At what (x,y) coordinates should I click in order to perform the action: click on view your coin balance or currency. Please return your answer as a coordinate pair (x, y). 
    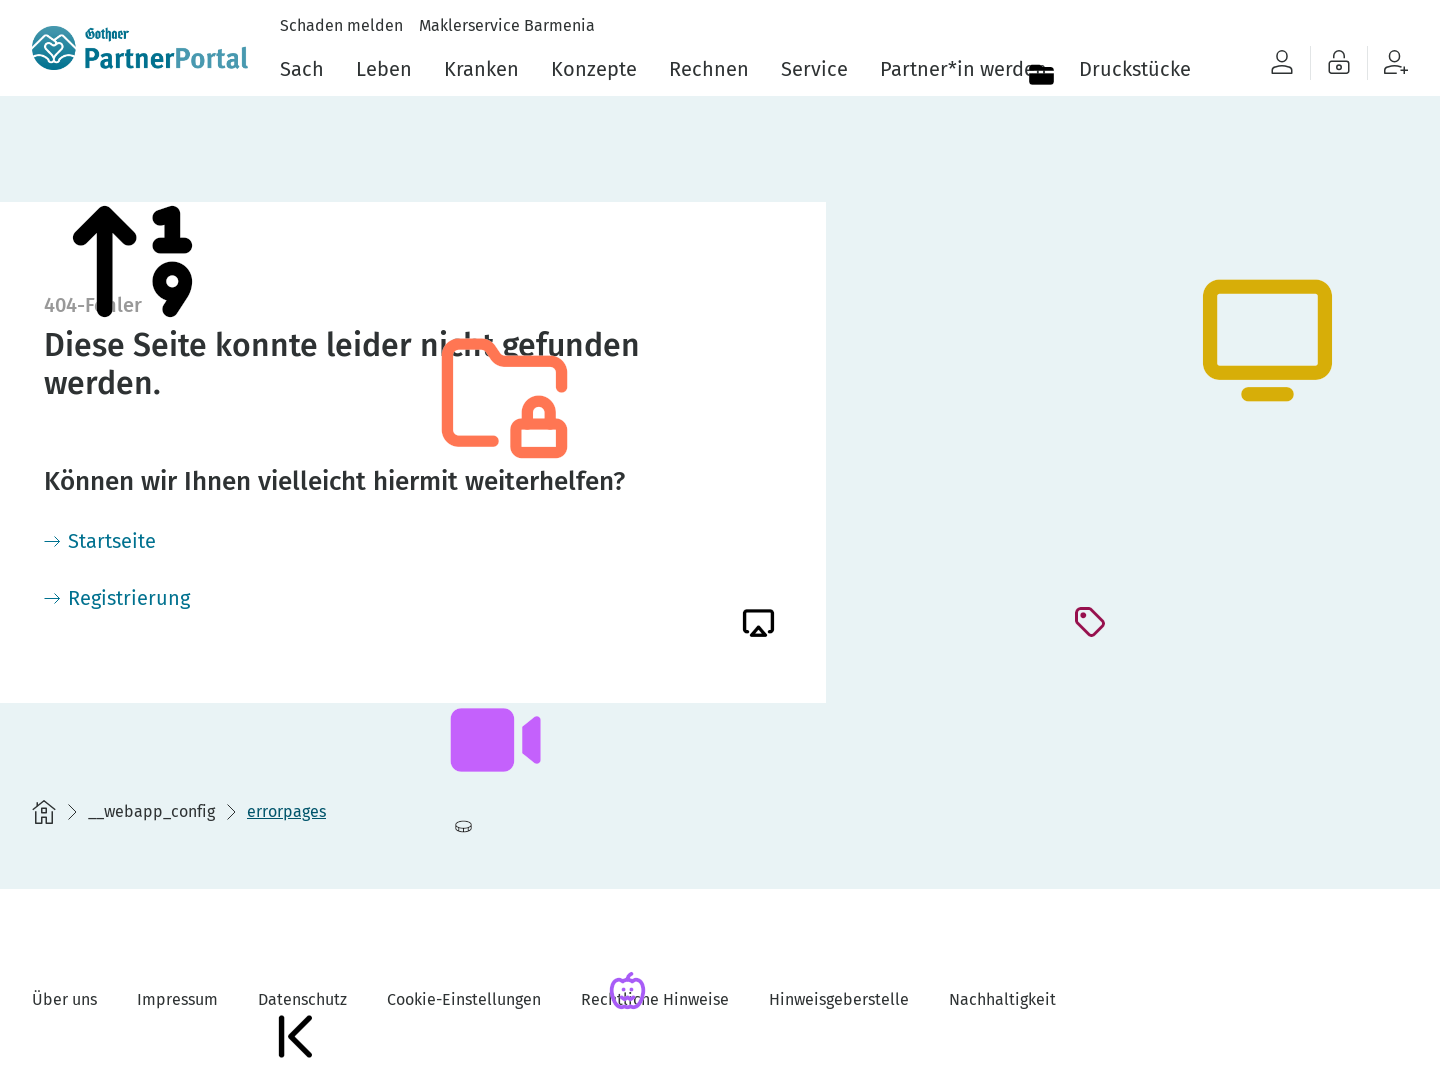
    Looking at the image, I should click on (463, 826).